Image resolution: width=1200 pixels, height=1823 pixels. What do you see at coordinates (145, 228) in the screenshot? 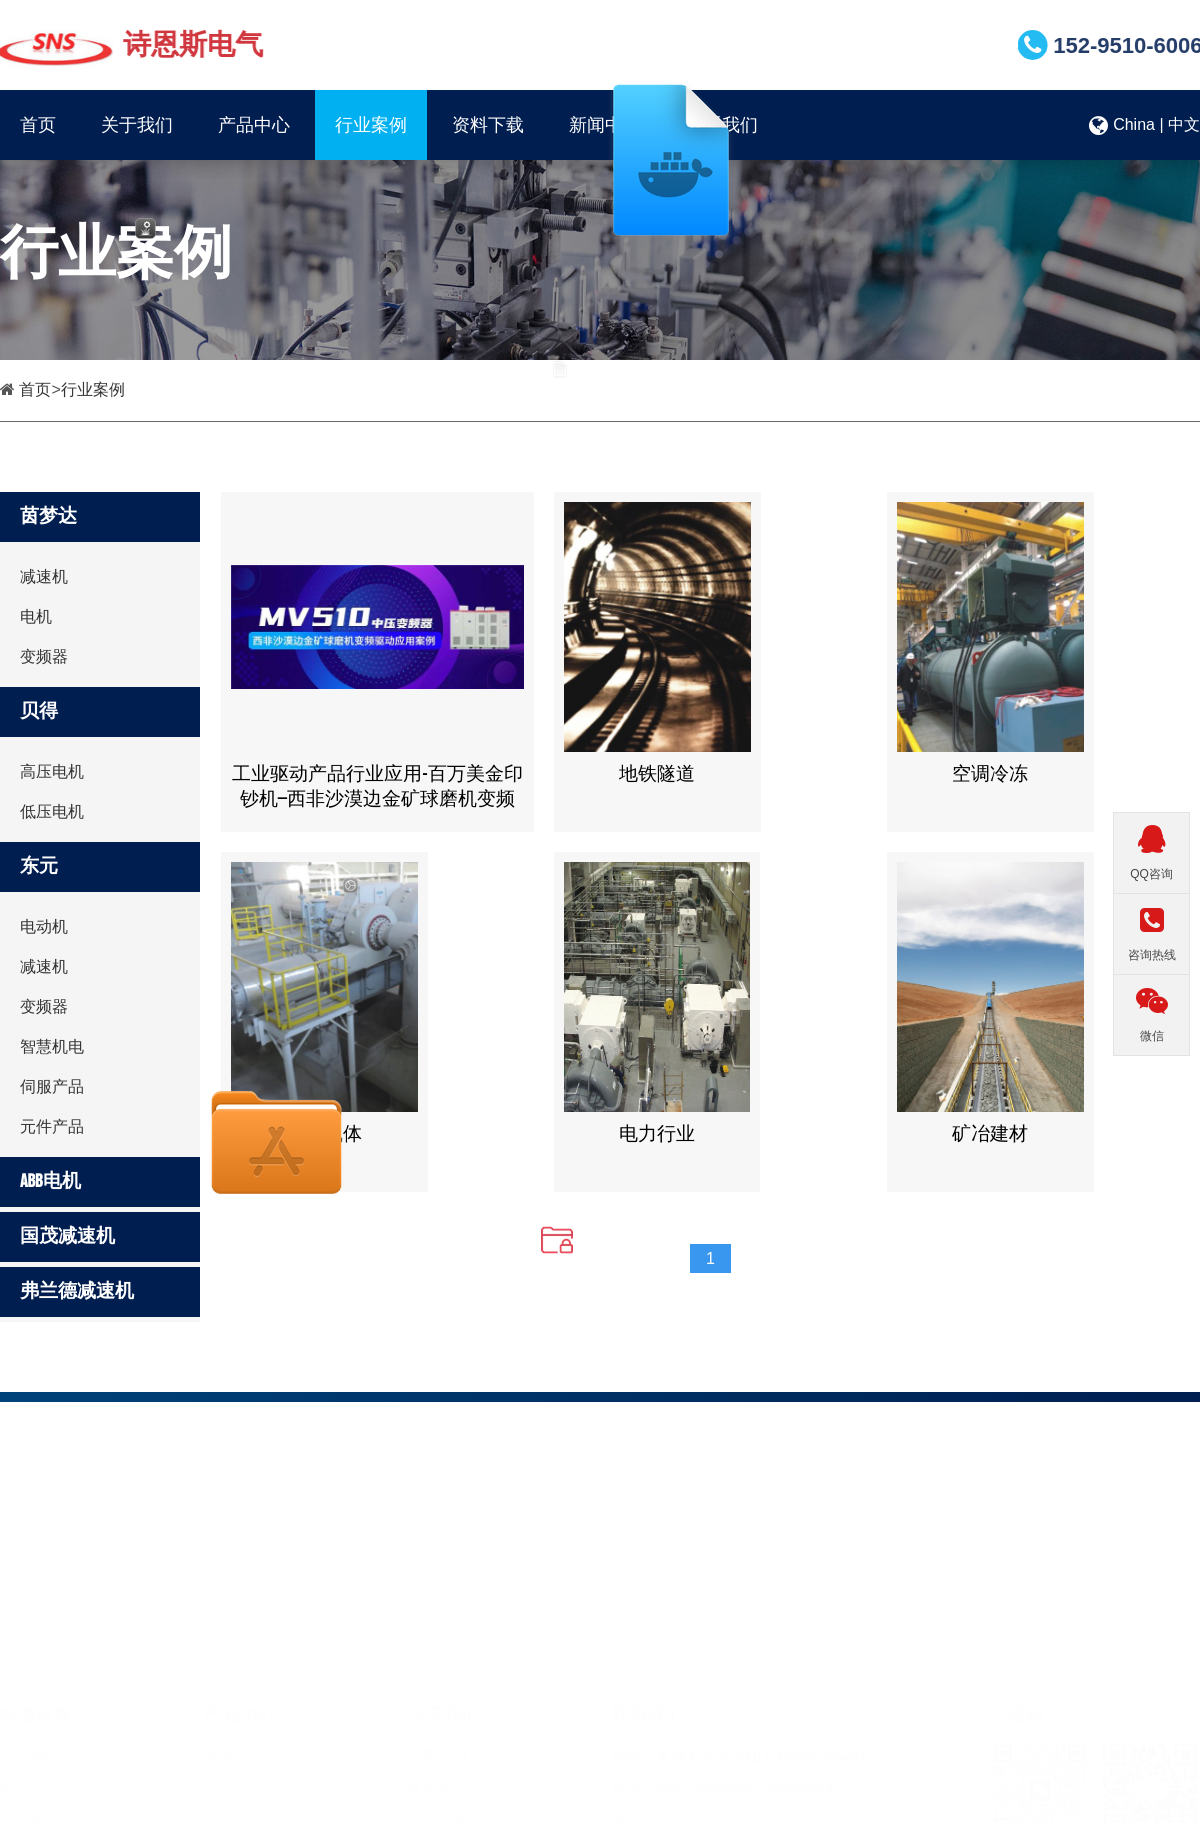
I see `open wicked engine editor` at bounding box center [145, 228].